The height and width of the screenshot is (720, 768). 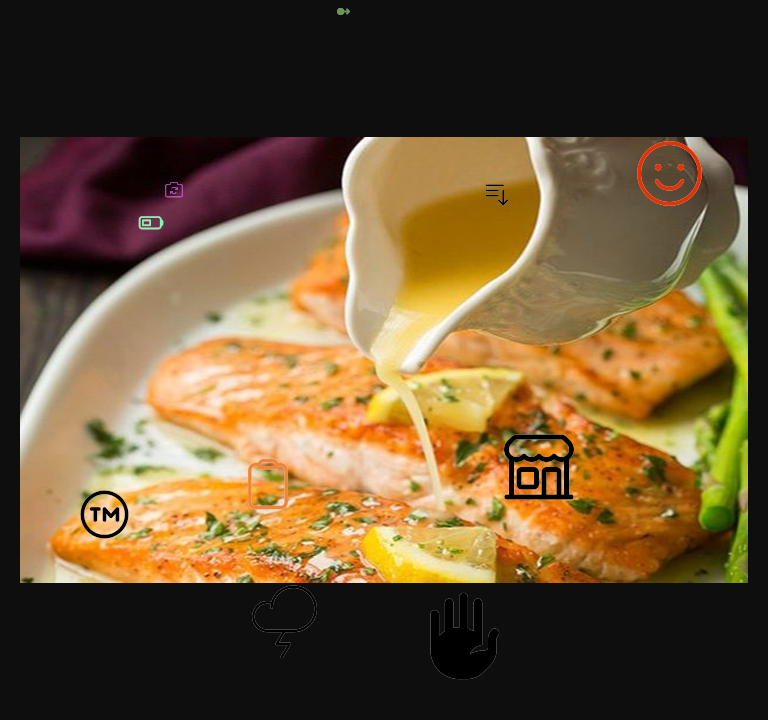 What do you see at coordinates (343, 11) in the screenshot?
I see `swipe right to continue or accept` at bounding box center [343, 11].